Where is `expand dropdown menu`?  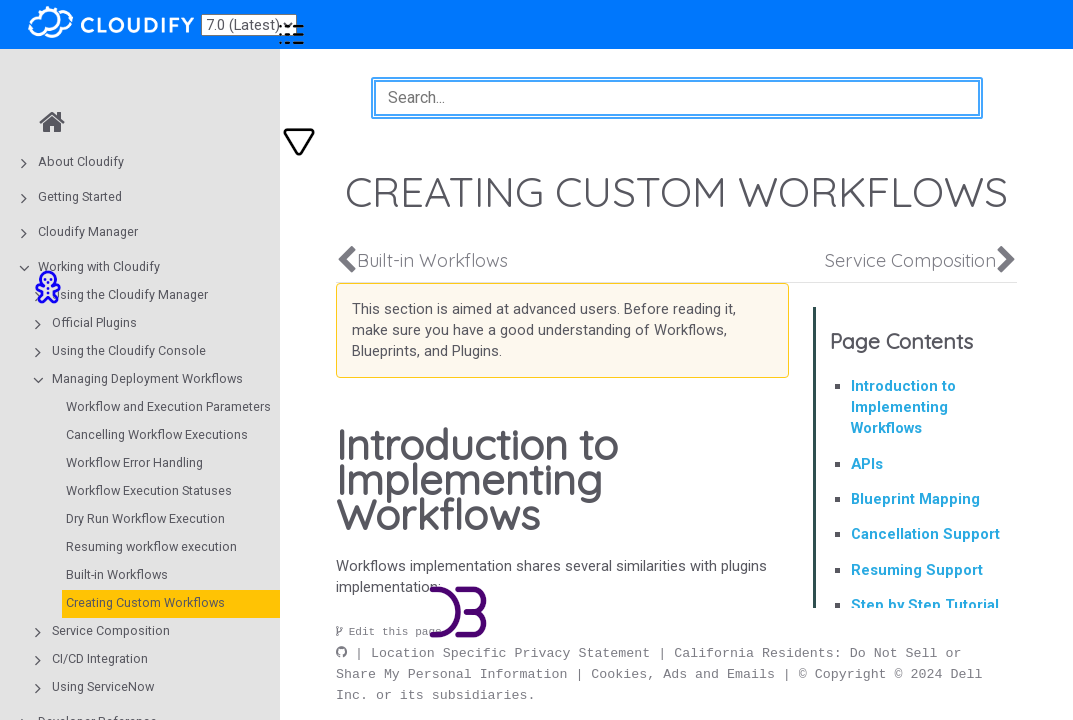 expand dropdown menu is located at coordinates (299, 141).